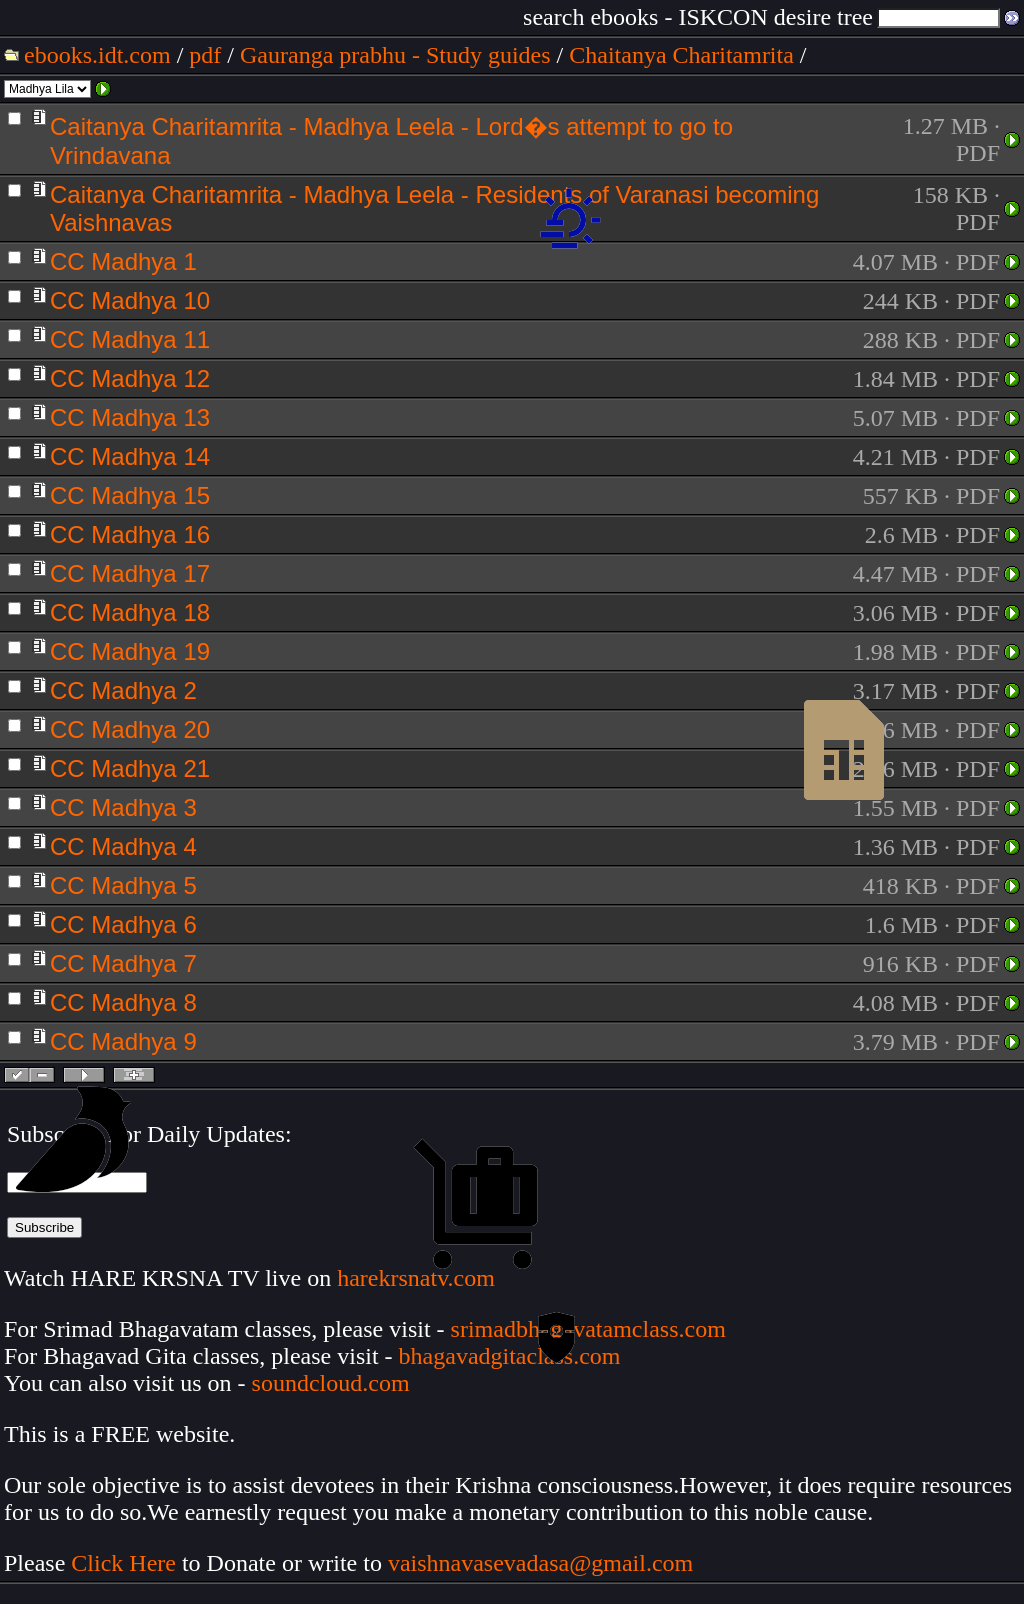 The width and height of the screenshot is (1024, 1604). I want to click on spring security framework logo, so click(556, 1337).